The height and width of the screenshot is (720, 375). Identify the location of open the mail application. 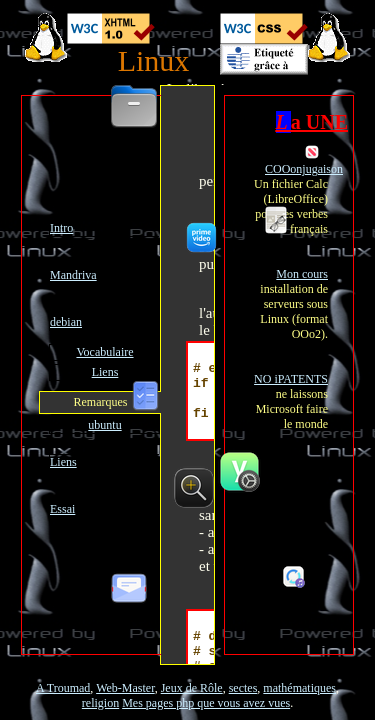
(129, 588).